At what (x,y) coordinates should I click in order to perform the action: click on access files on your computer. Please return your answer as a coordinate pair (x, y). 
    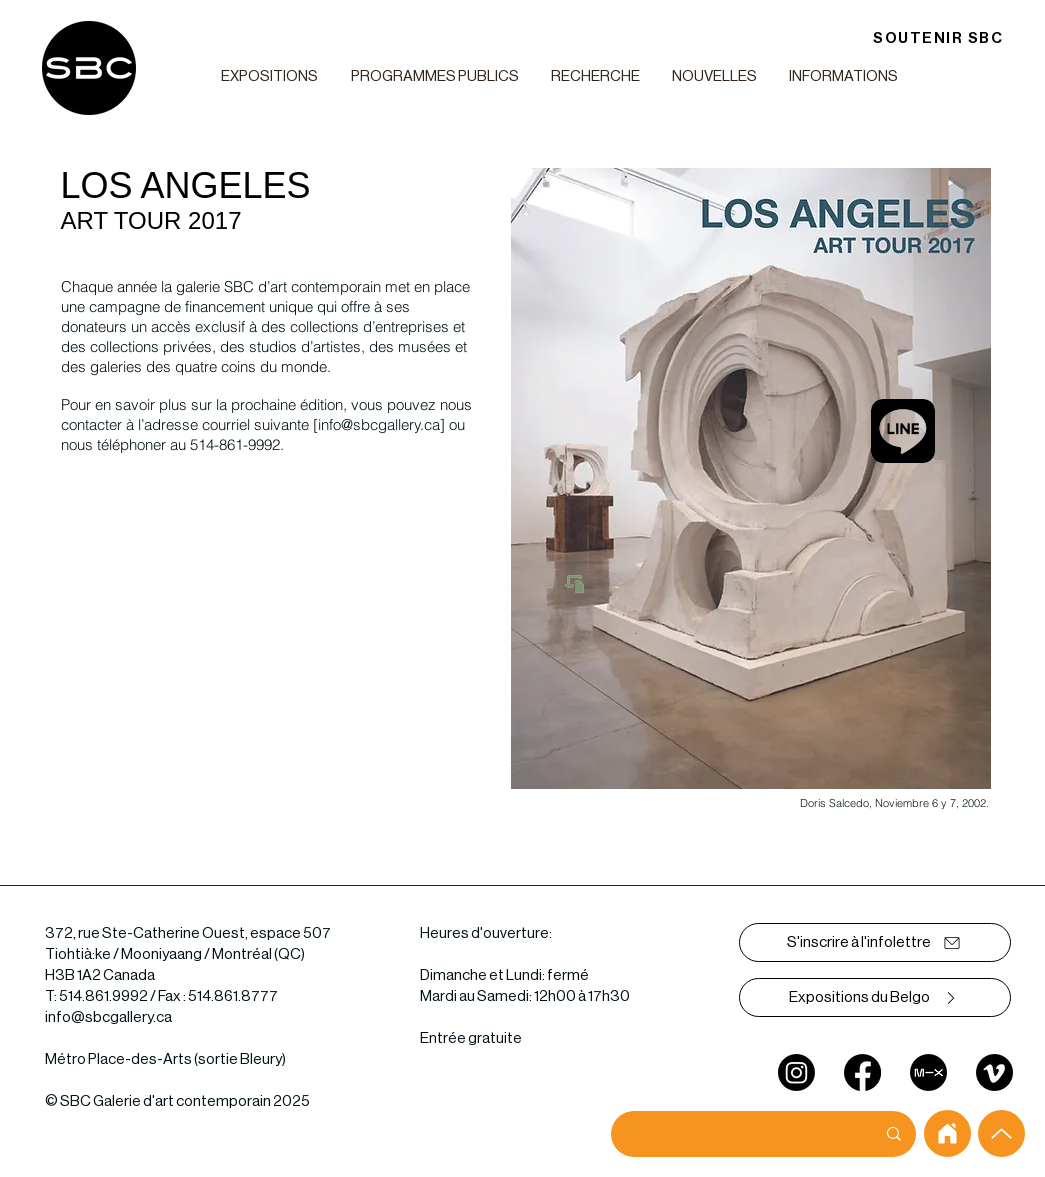
    Looking at the image, I should click on (575, 584).